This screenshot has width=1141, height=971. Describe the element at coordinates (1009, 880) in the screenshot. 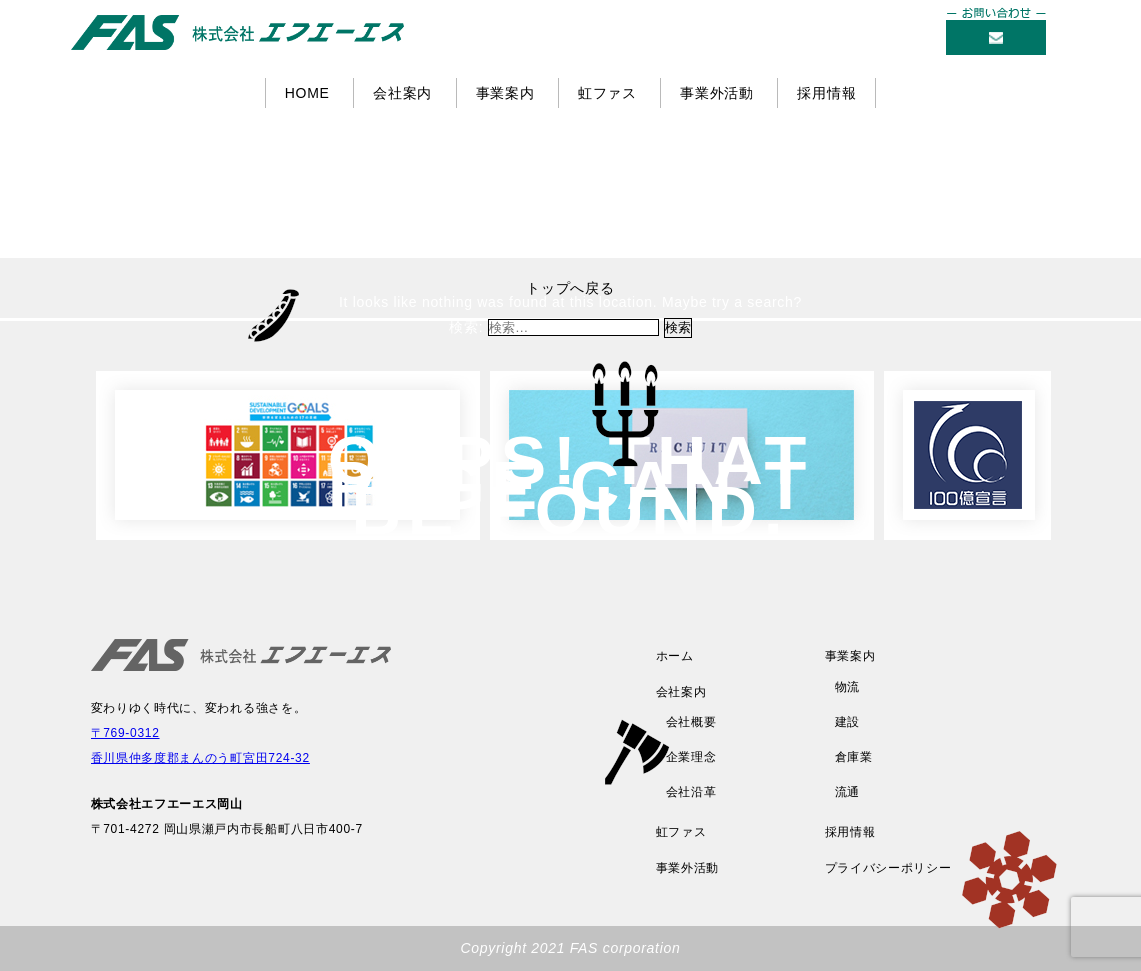

I see `activate cooling or air conditioning mode` at that location.